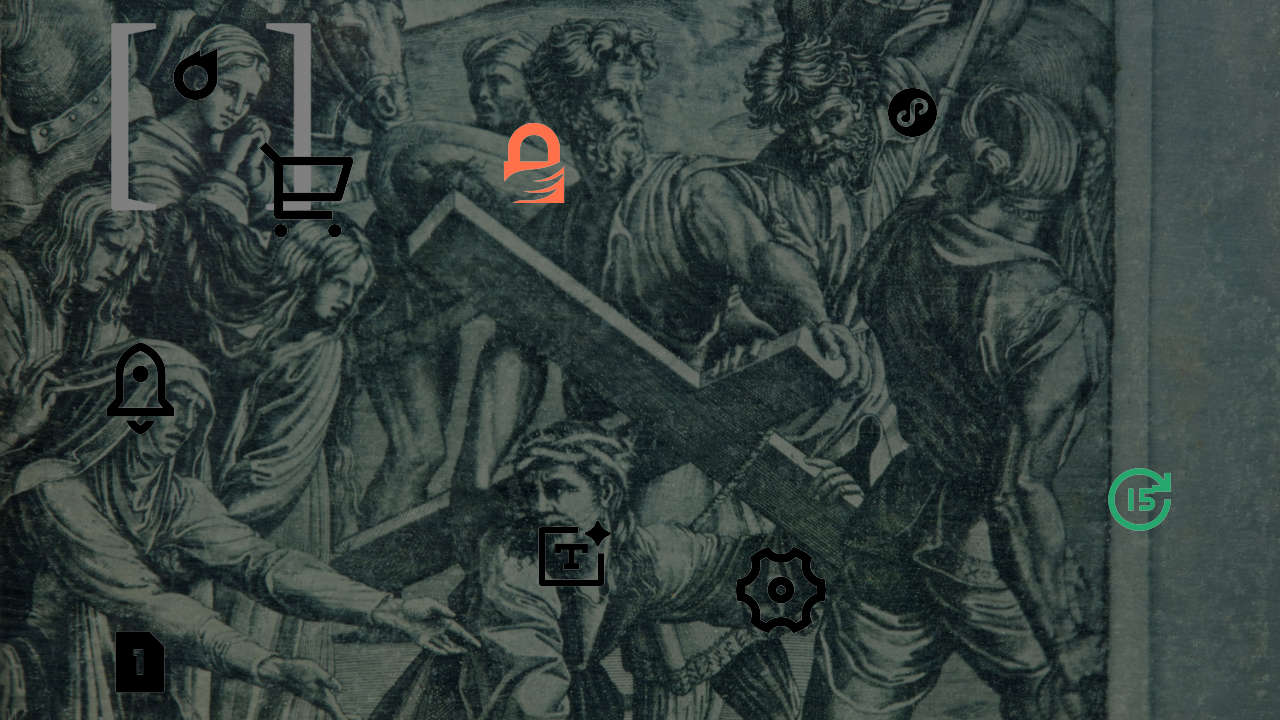 The width and height of the screenshot is (1280, 720). Describe the element at coordinates (140, 386) in the screenshot. I see `launch or deploy an application` at that location.